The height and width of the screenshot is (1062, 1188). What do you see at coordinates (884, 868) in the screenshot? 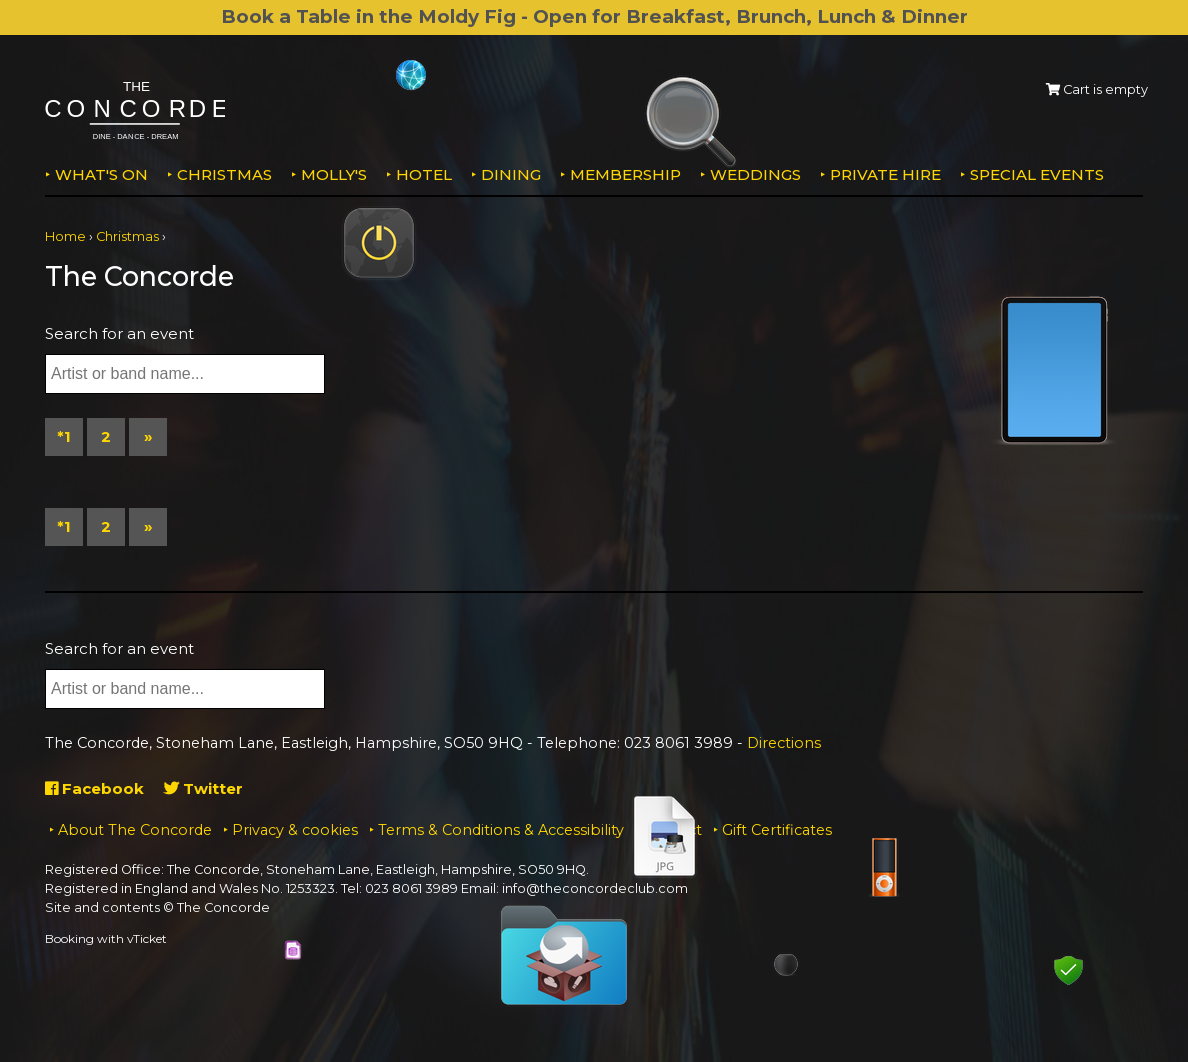
I see `iPod nano device connected` at bounding box center [884, 868].